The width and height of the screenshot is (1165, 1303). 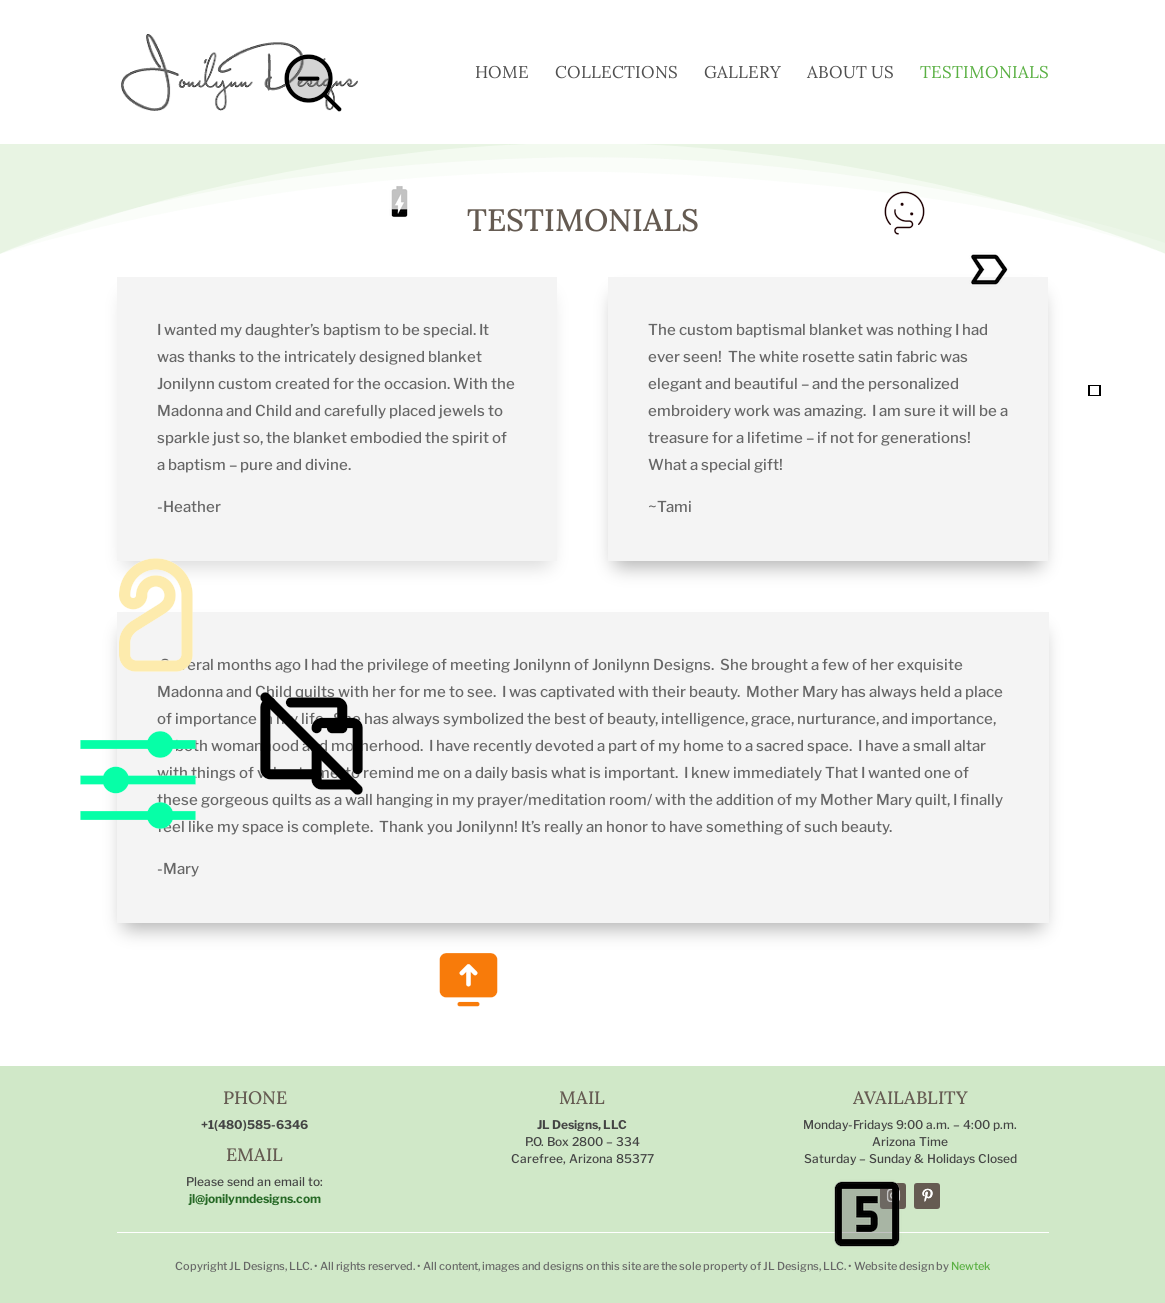 What do you see at coordinates (313, 83) in the screenshot?
I see `zoom out of the current view` at bounding box center [313, 83].